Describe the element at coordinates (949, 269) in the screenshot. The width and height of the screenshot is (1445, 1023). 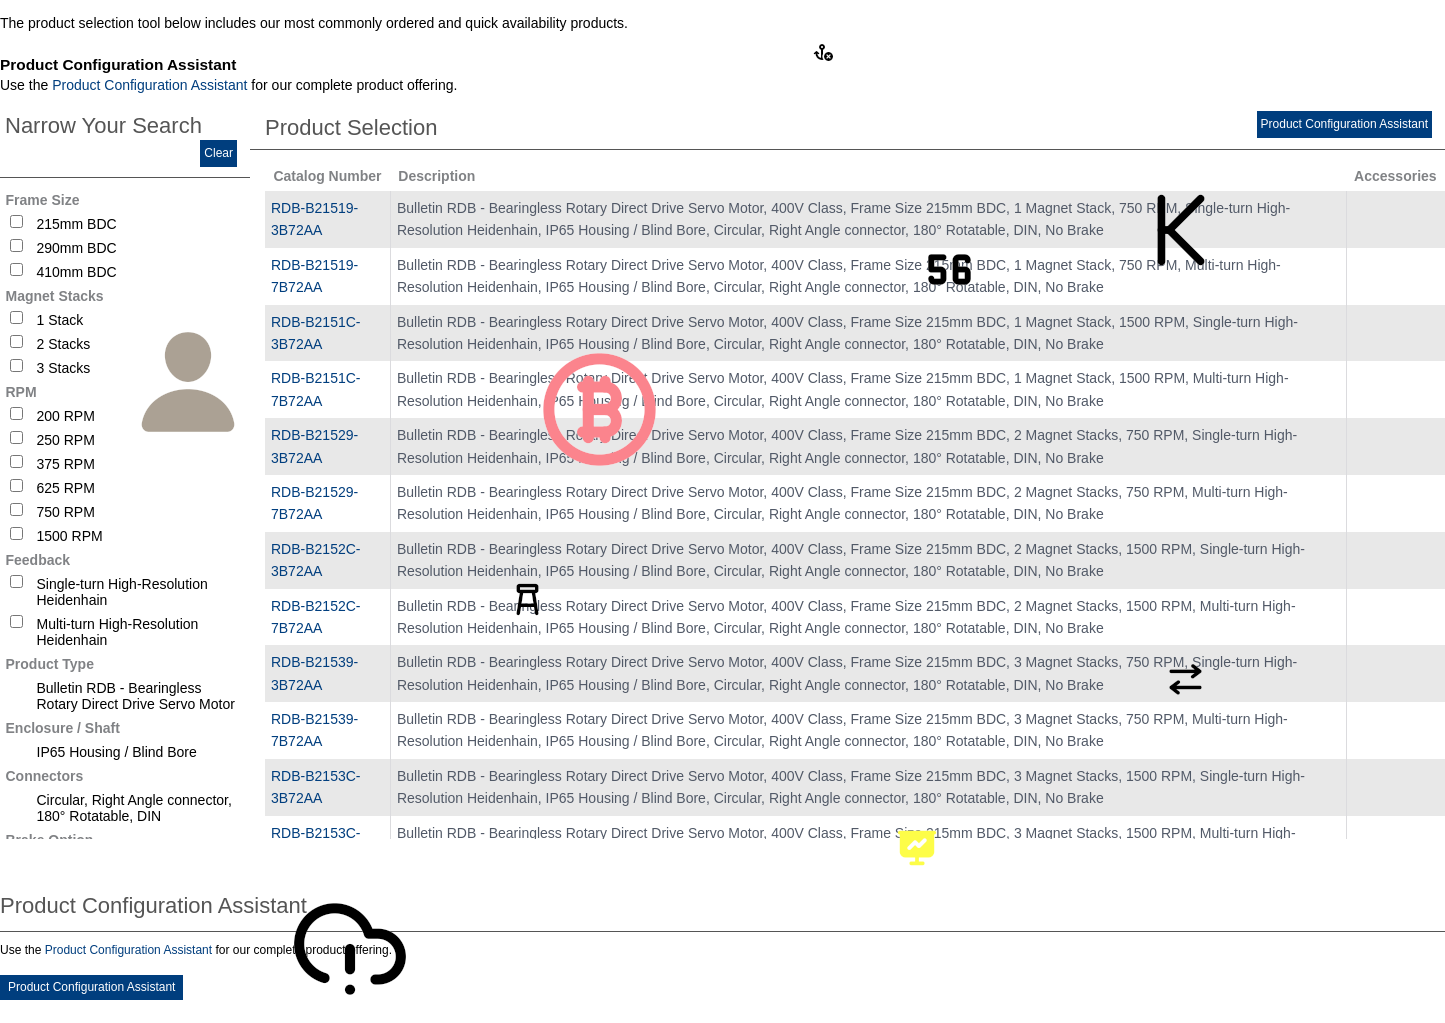
I see `indicates item number 56 in a list or sequence` at that location.